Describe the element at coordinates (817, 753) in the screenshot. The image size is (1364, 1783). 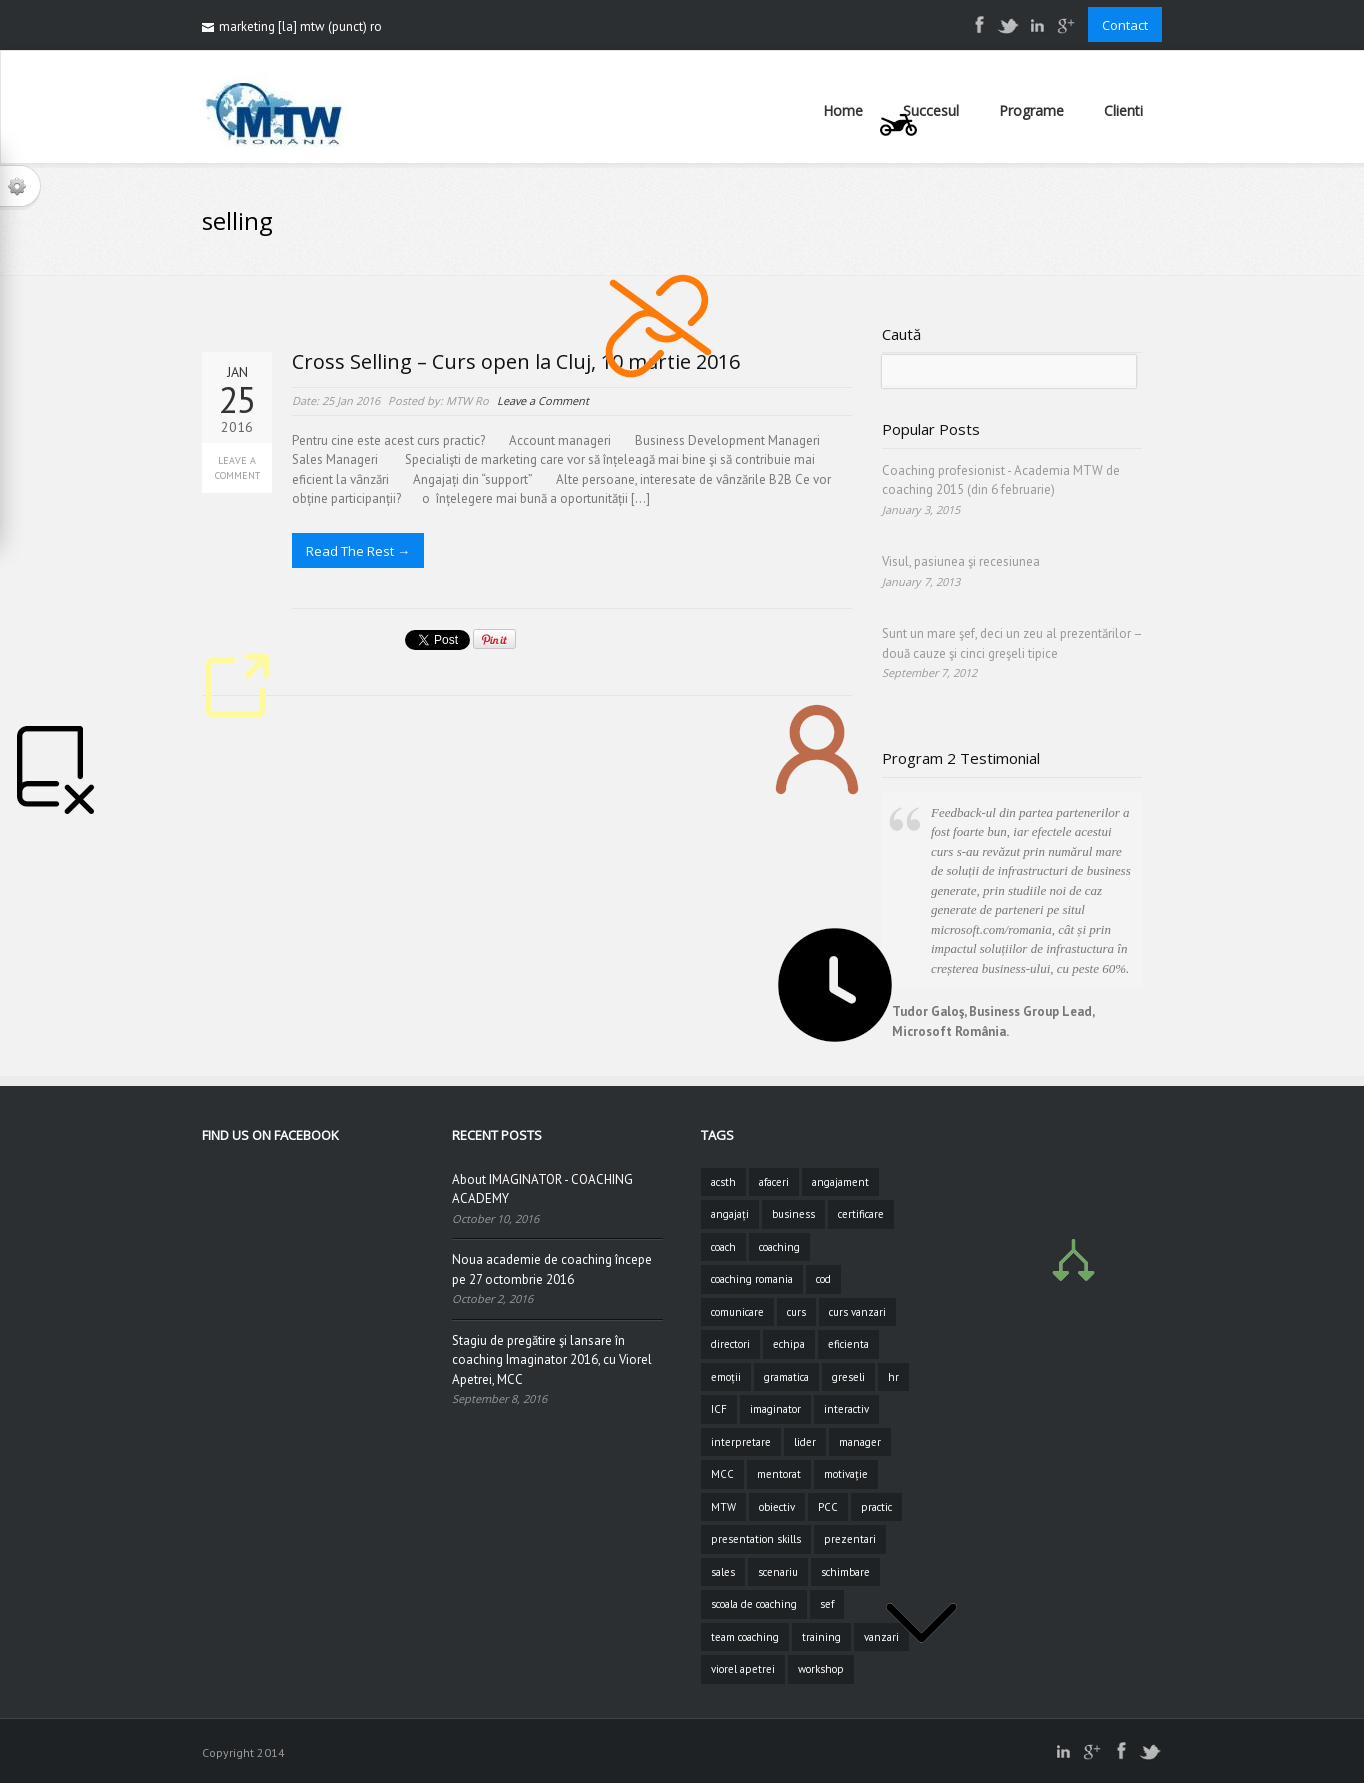
I see `view your profile` at that location.